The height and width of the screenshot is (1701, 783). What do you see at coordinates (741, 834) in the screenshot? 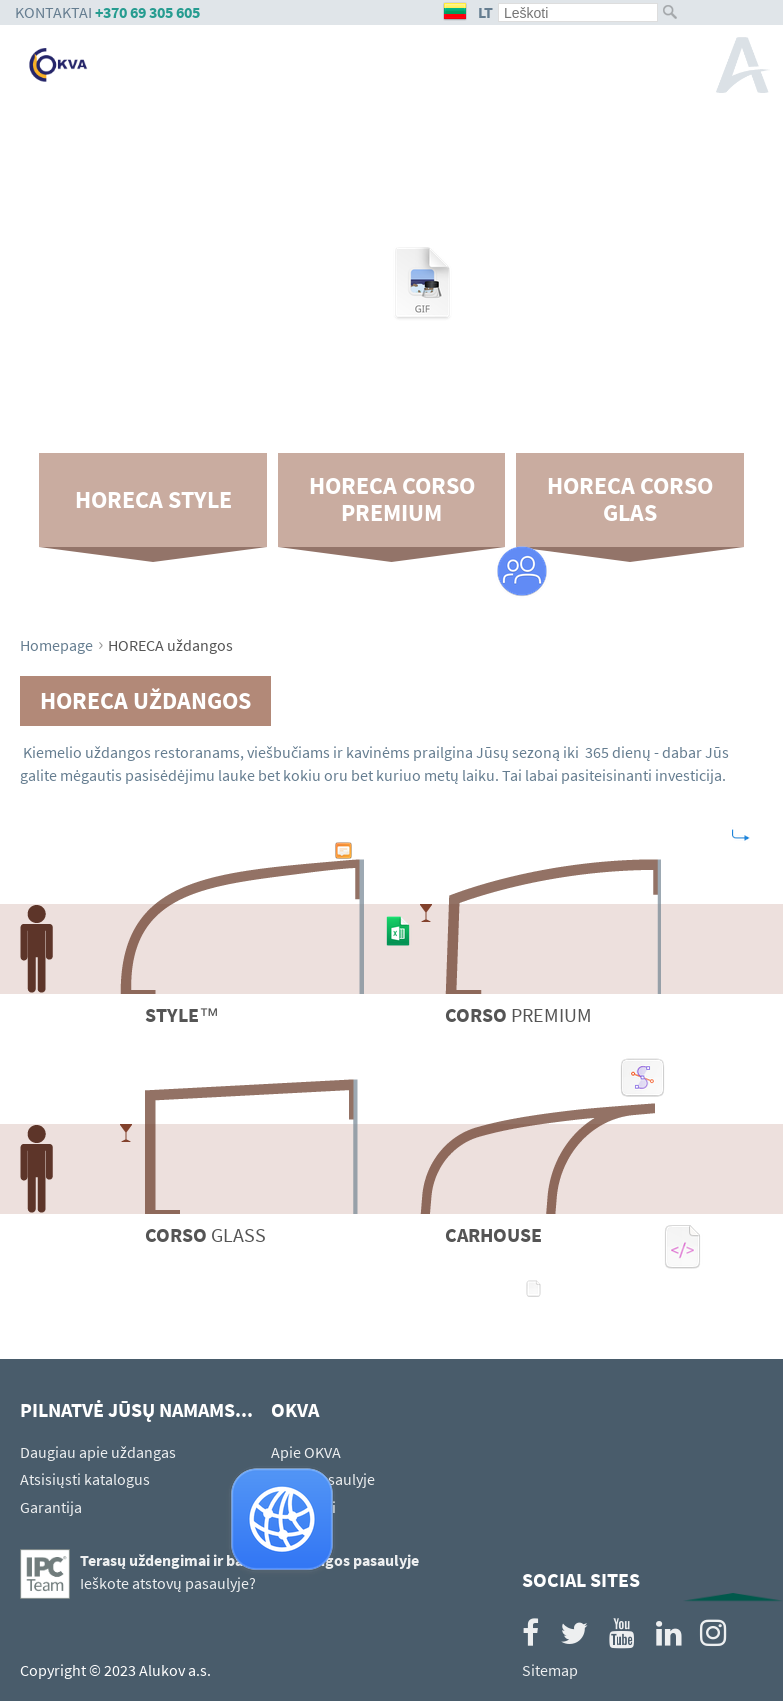
I see `forward an email to another recipient` at bounding box center [741, 834].